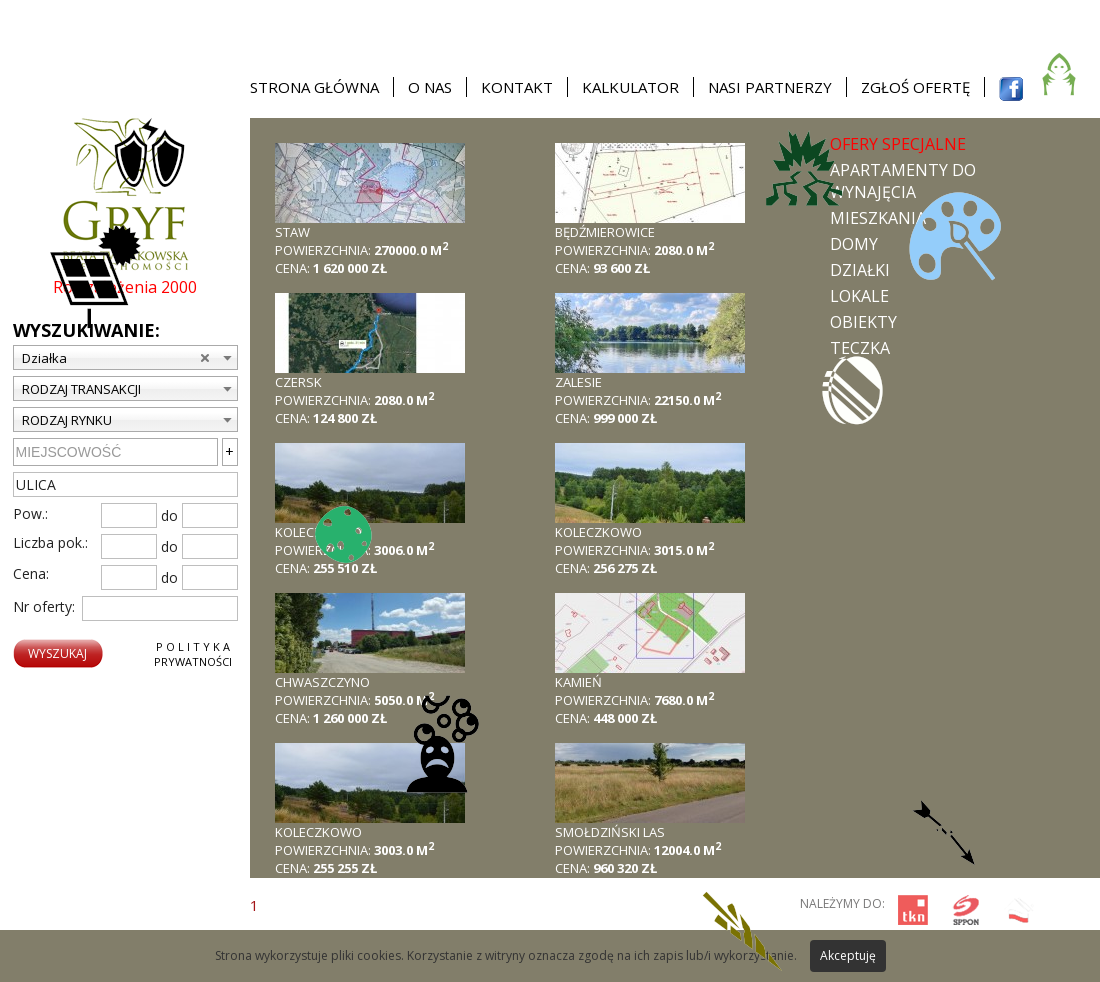  What do you see at coordinates (1059, 74) in the screenshot?
I see `select cultist character class` at bounding box center [1059, 74].